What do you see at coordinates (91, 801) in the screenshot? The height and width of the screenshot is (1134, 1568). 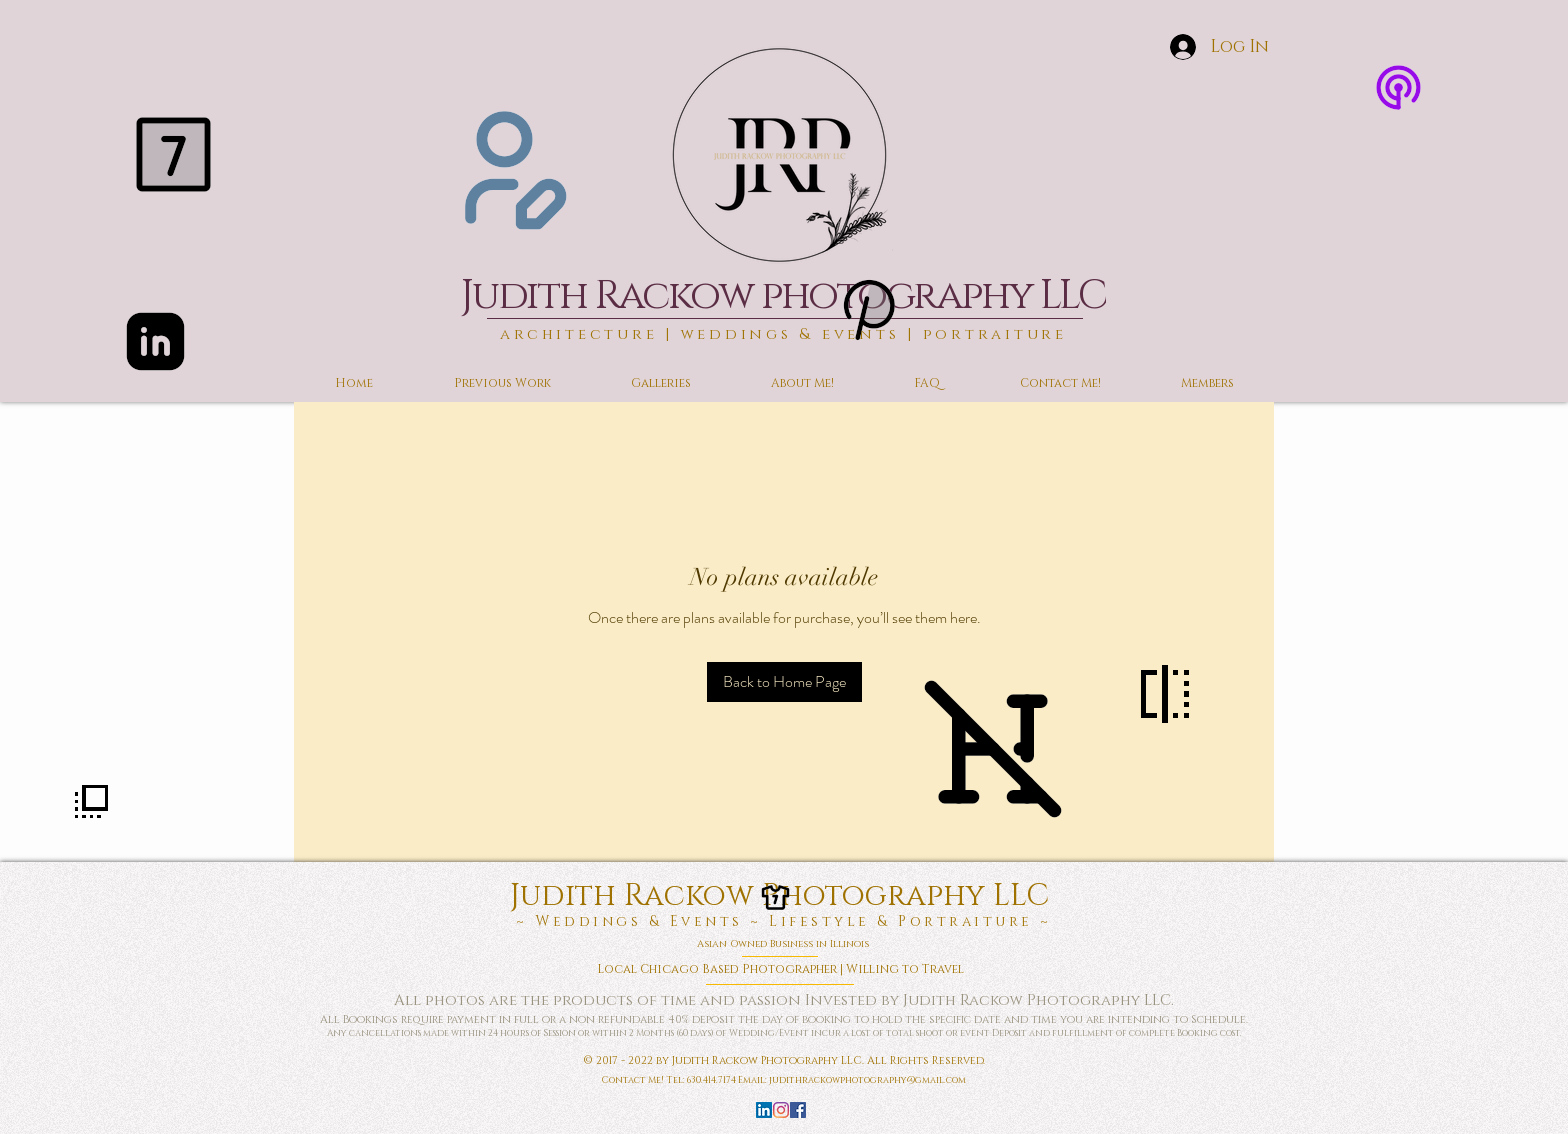 I see `bring element to front of layer stack` at bounding box center [91, 801].